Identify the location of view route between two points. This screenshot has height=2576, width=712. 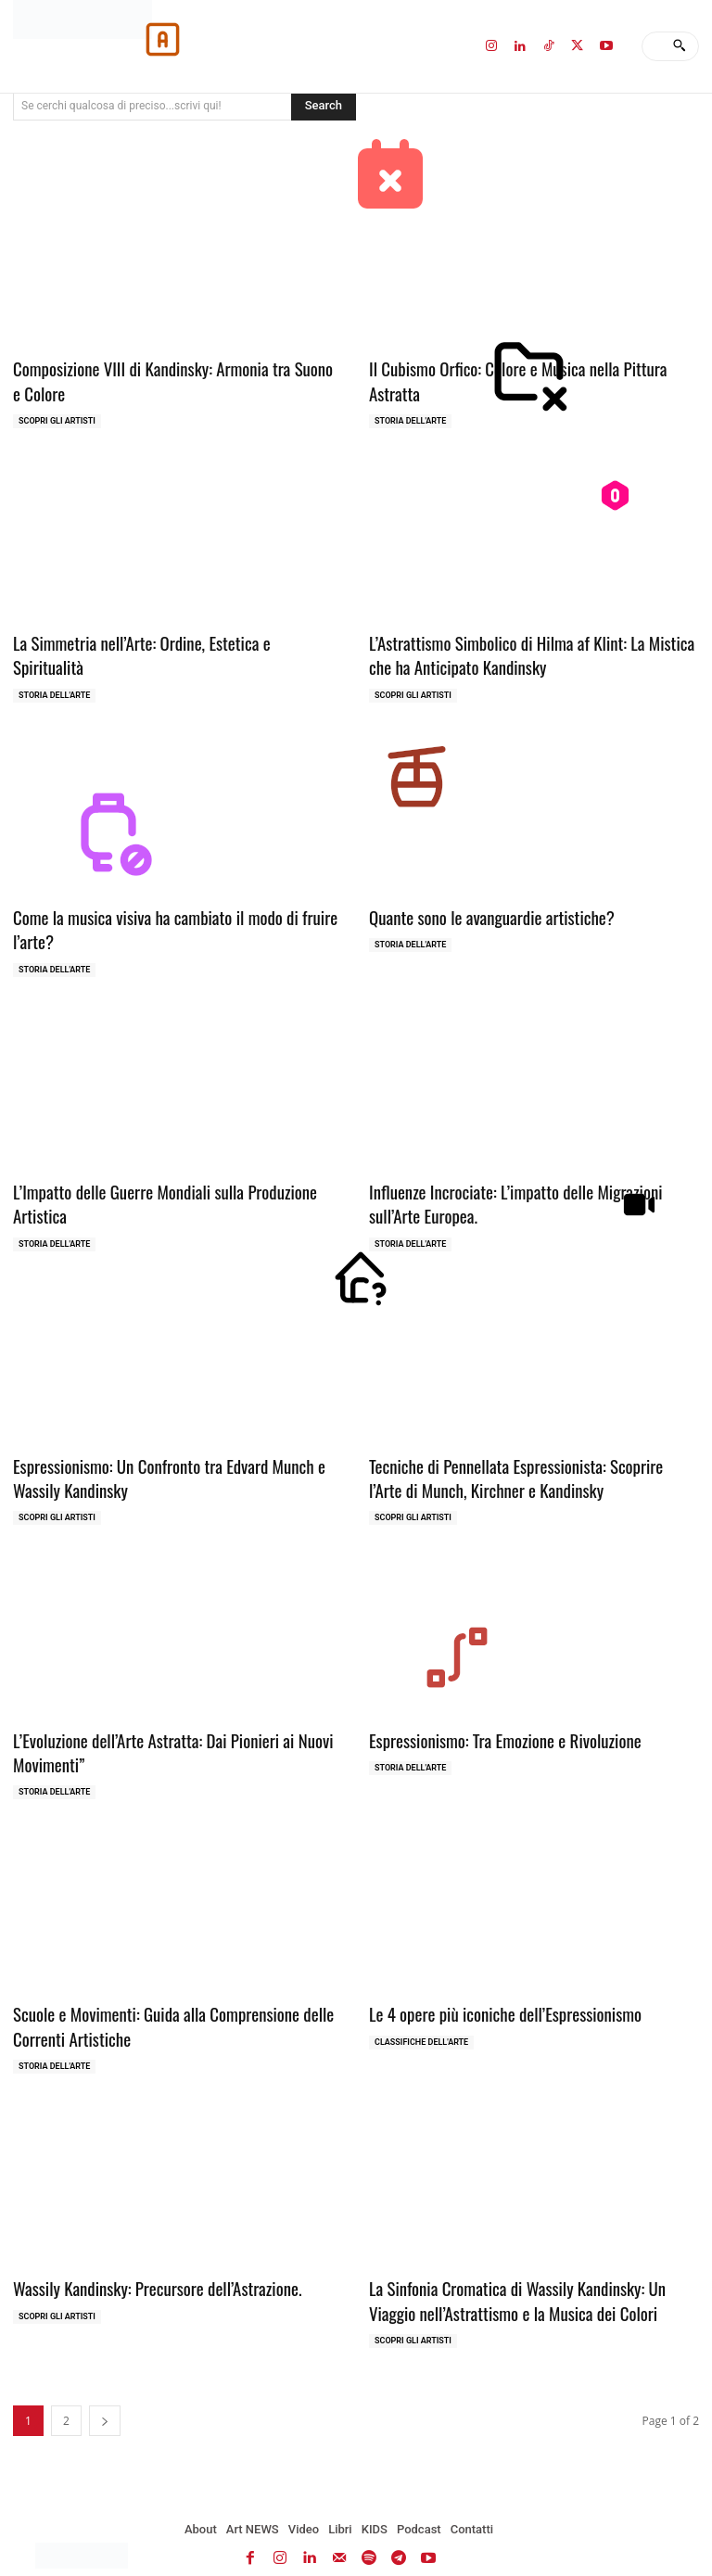
(457, 1657).